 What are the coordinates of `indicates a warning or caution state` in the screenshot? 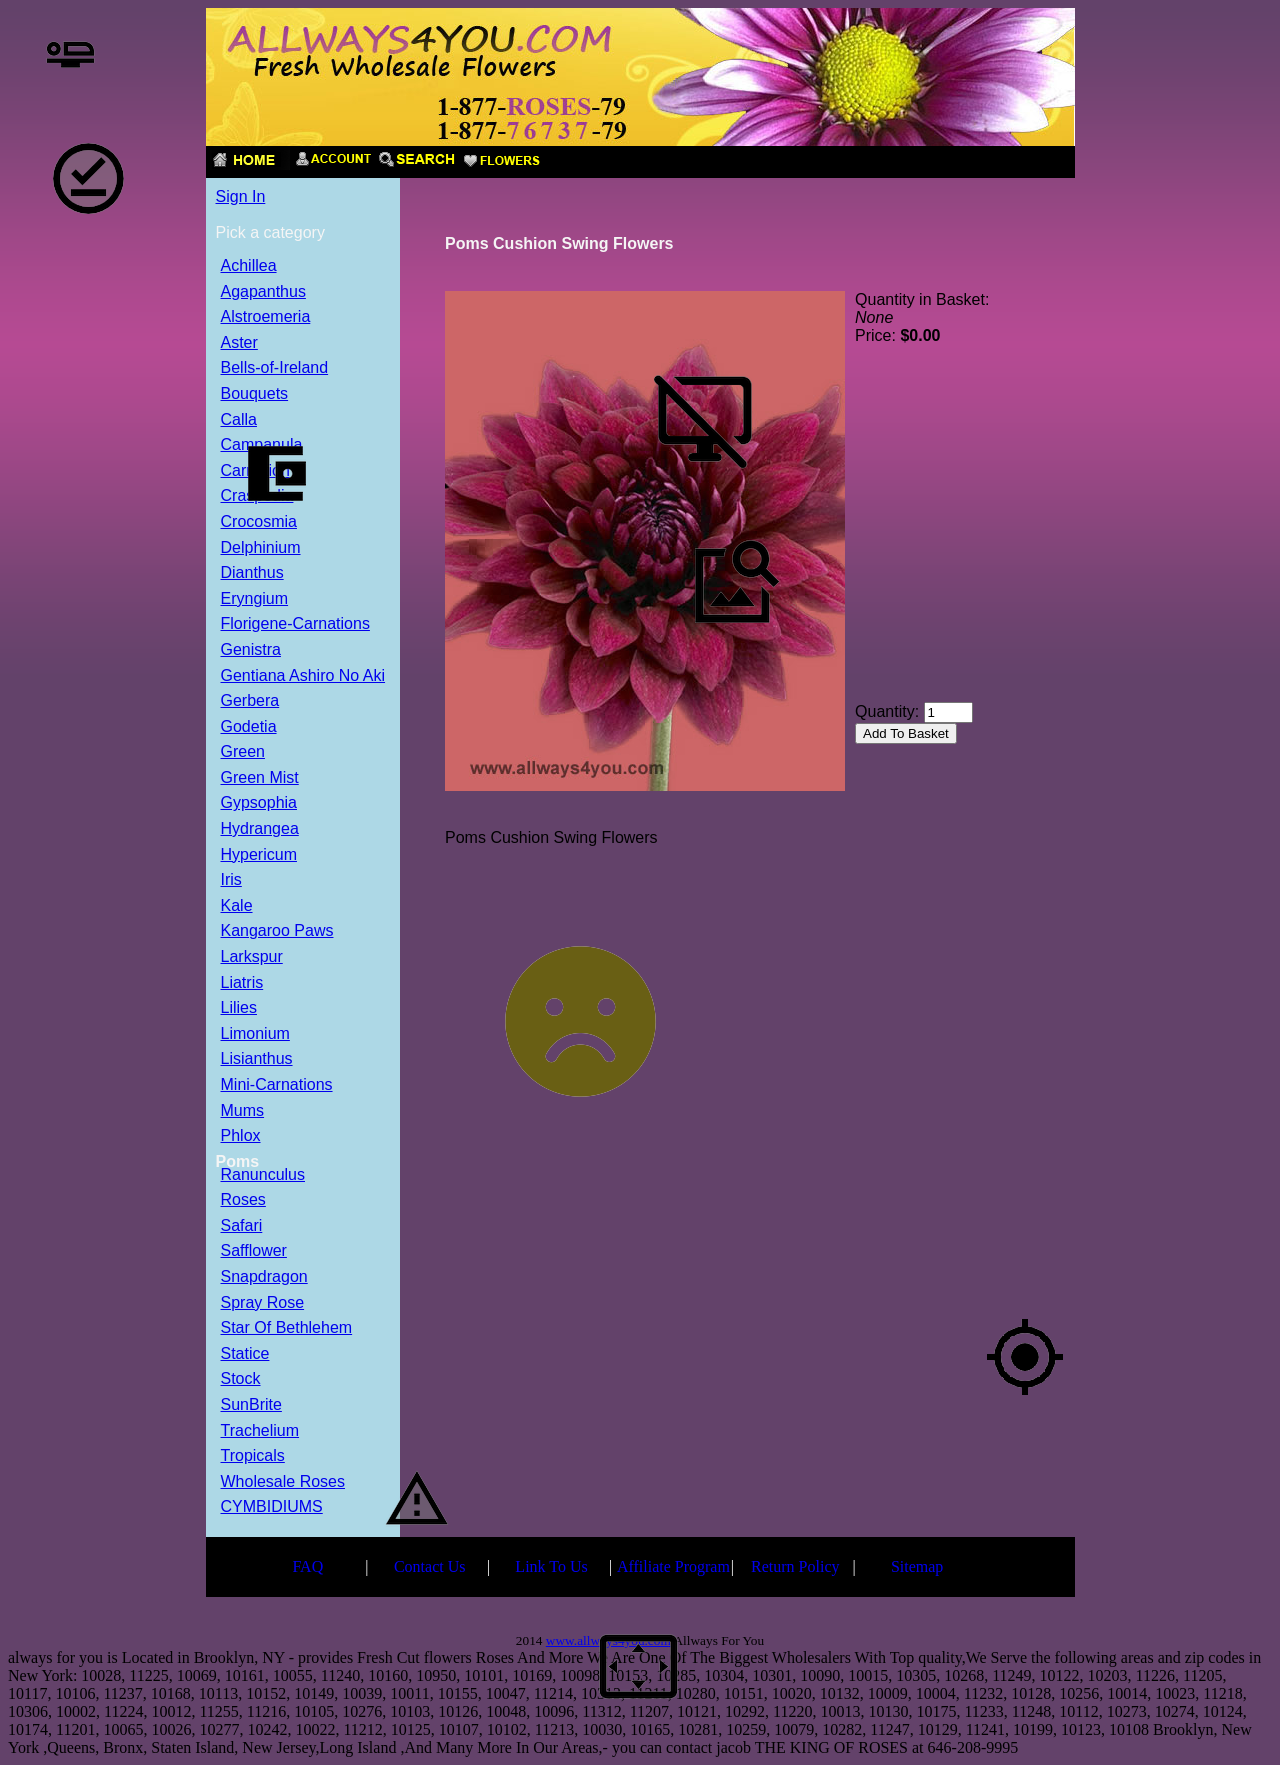 It's located at (417, 1499).